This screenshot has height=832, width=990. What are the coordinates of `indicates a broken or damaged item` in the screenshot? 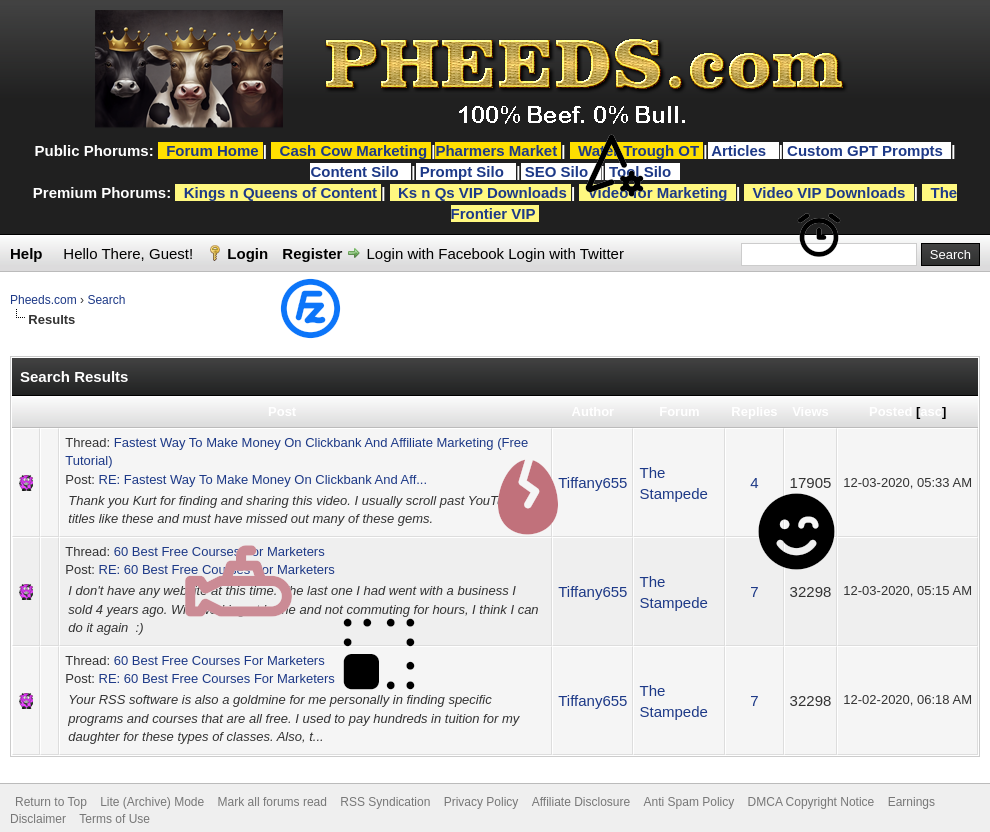 It's located at (528, 497).